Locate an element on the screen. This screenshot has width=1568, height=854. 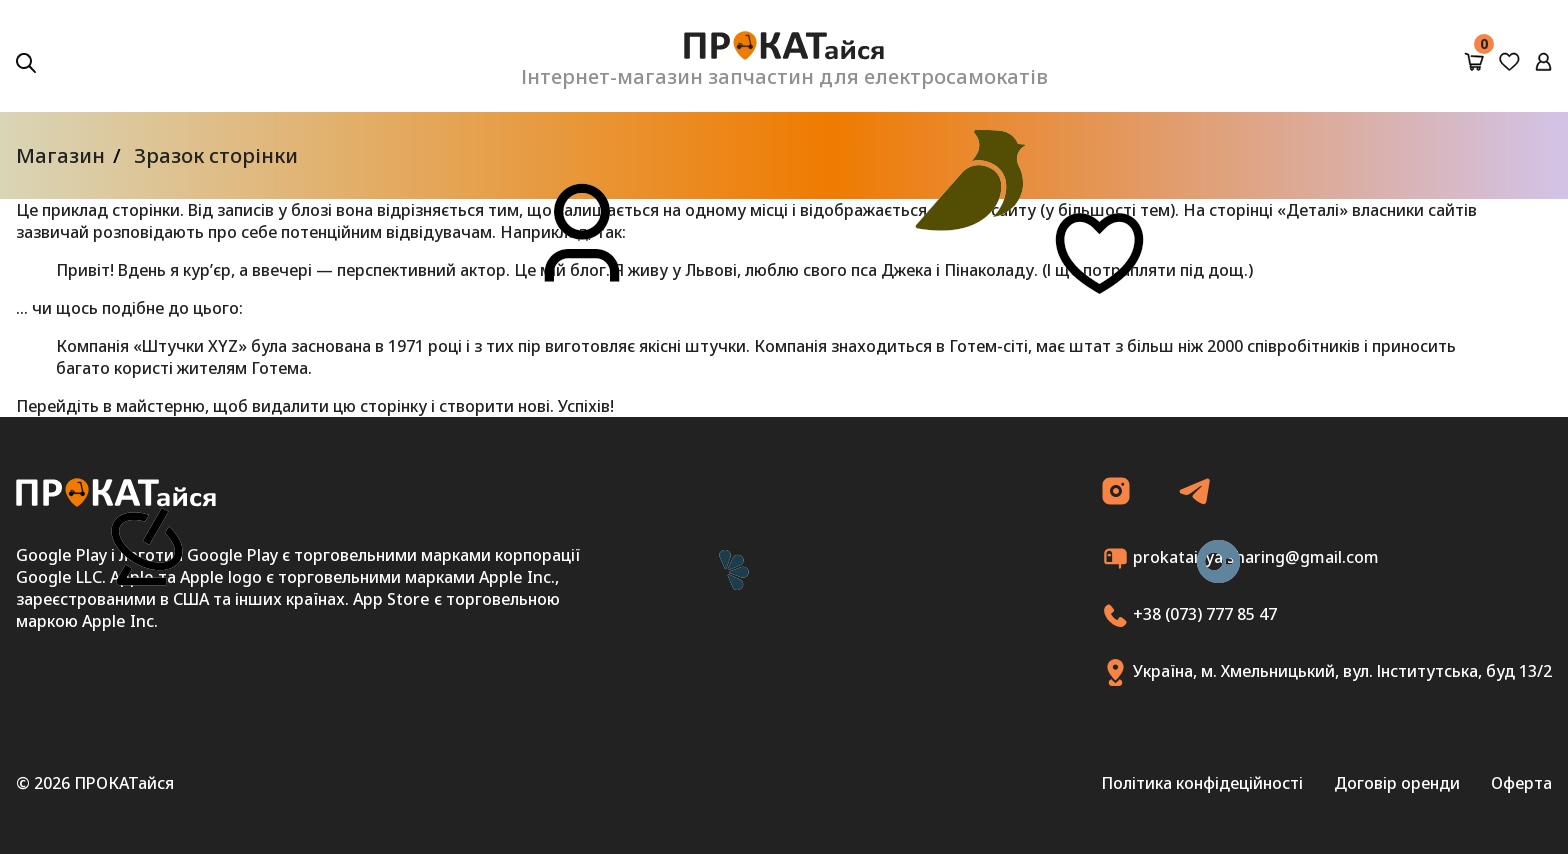
access radar or scanning functionality is located at coordinates (147, 547).